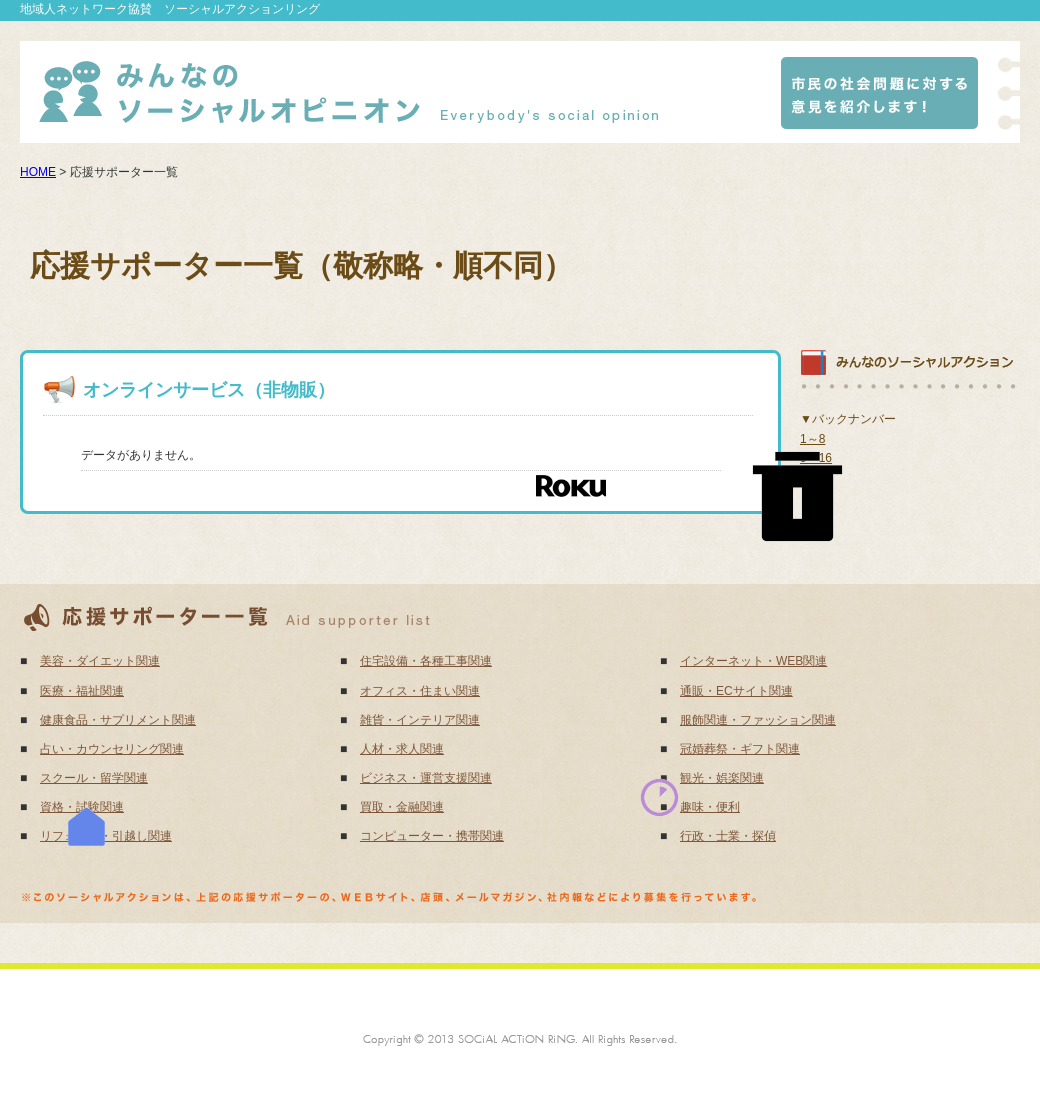  Describe the element at coordinates (86, 827) in the screenshot. I see `navigate to home screen` at that location.